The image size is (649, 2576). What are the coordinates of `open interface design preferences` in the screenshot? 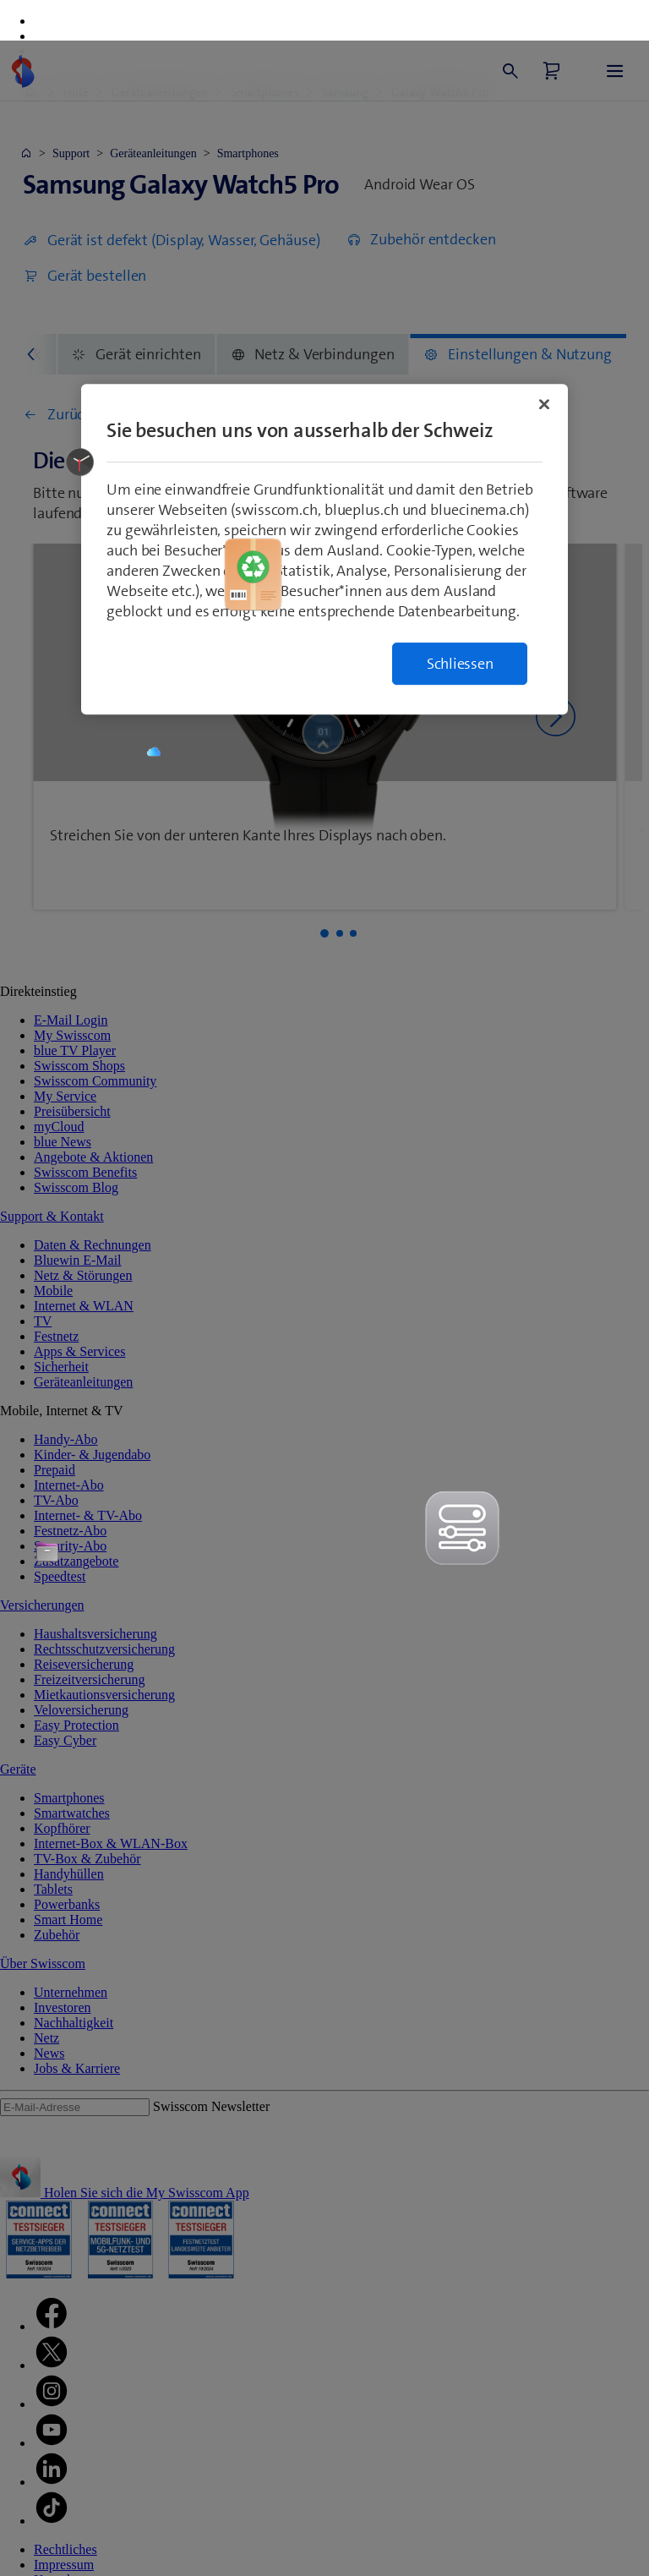 It's located at (462, 1529).